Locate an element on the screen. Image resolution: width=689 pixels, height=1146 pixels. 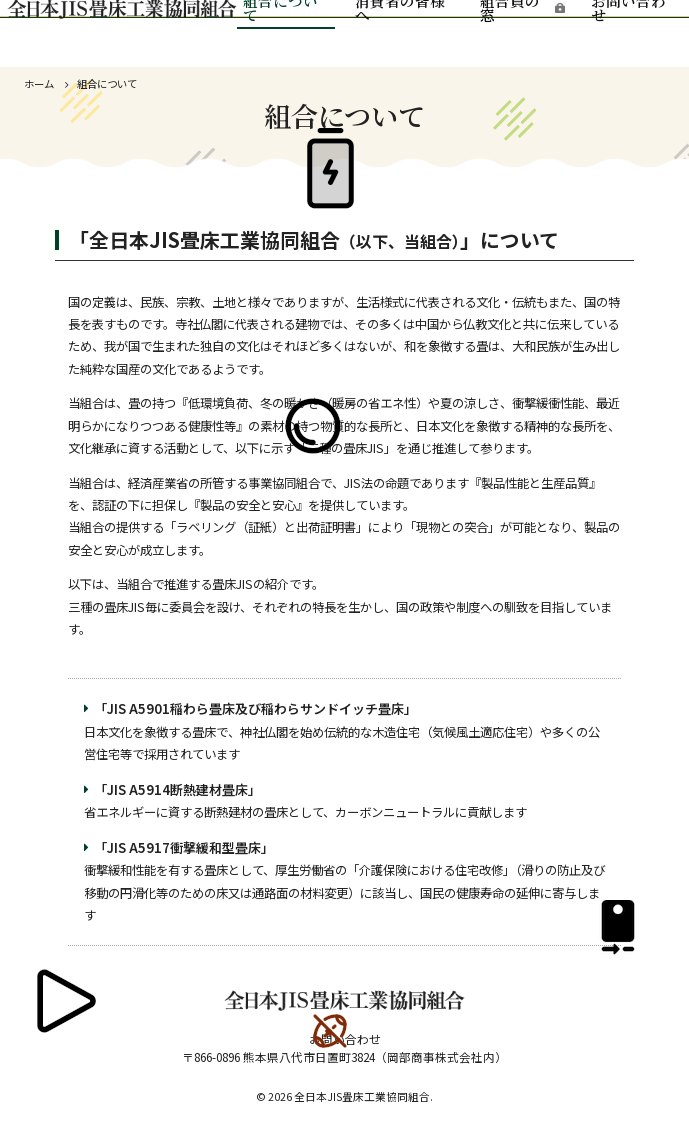
indicates device is currently charging is located at coordinates (330, 169).